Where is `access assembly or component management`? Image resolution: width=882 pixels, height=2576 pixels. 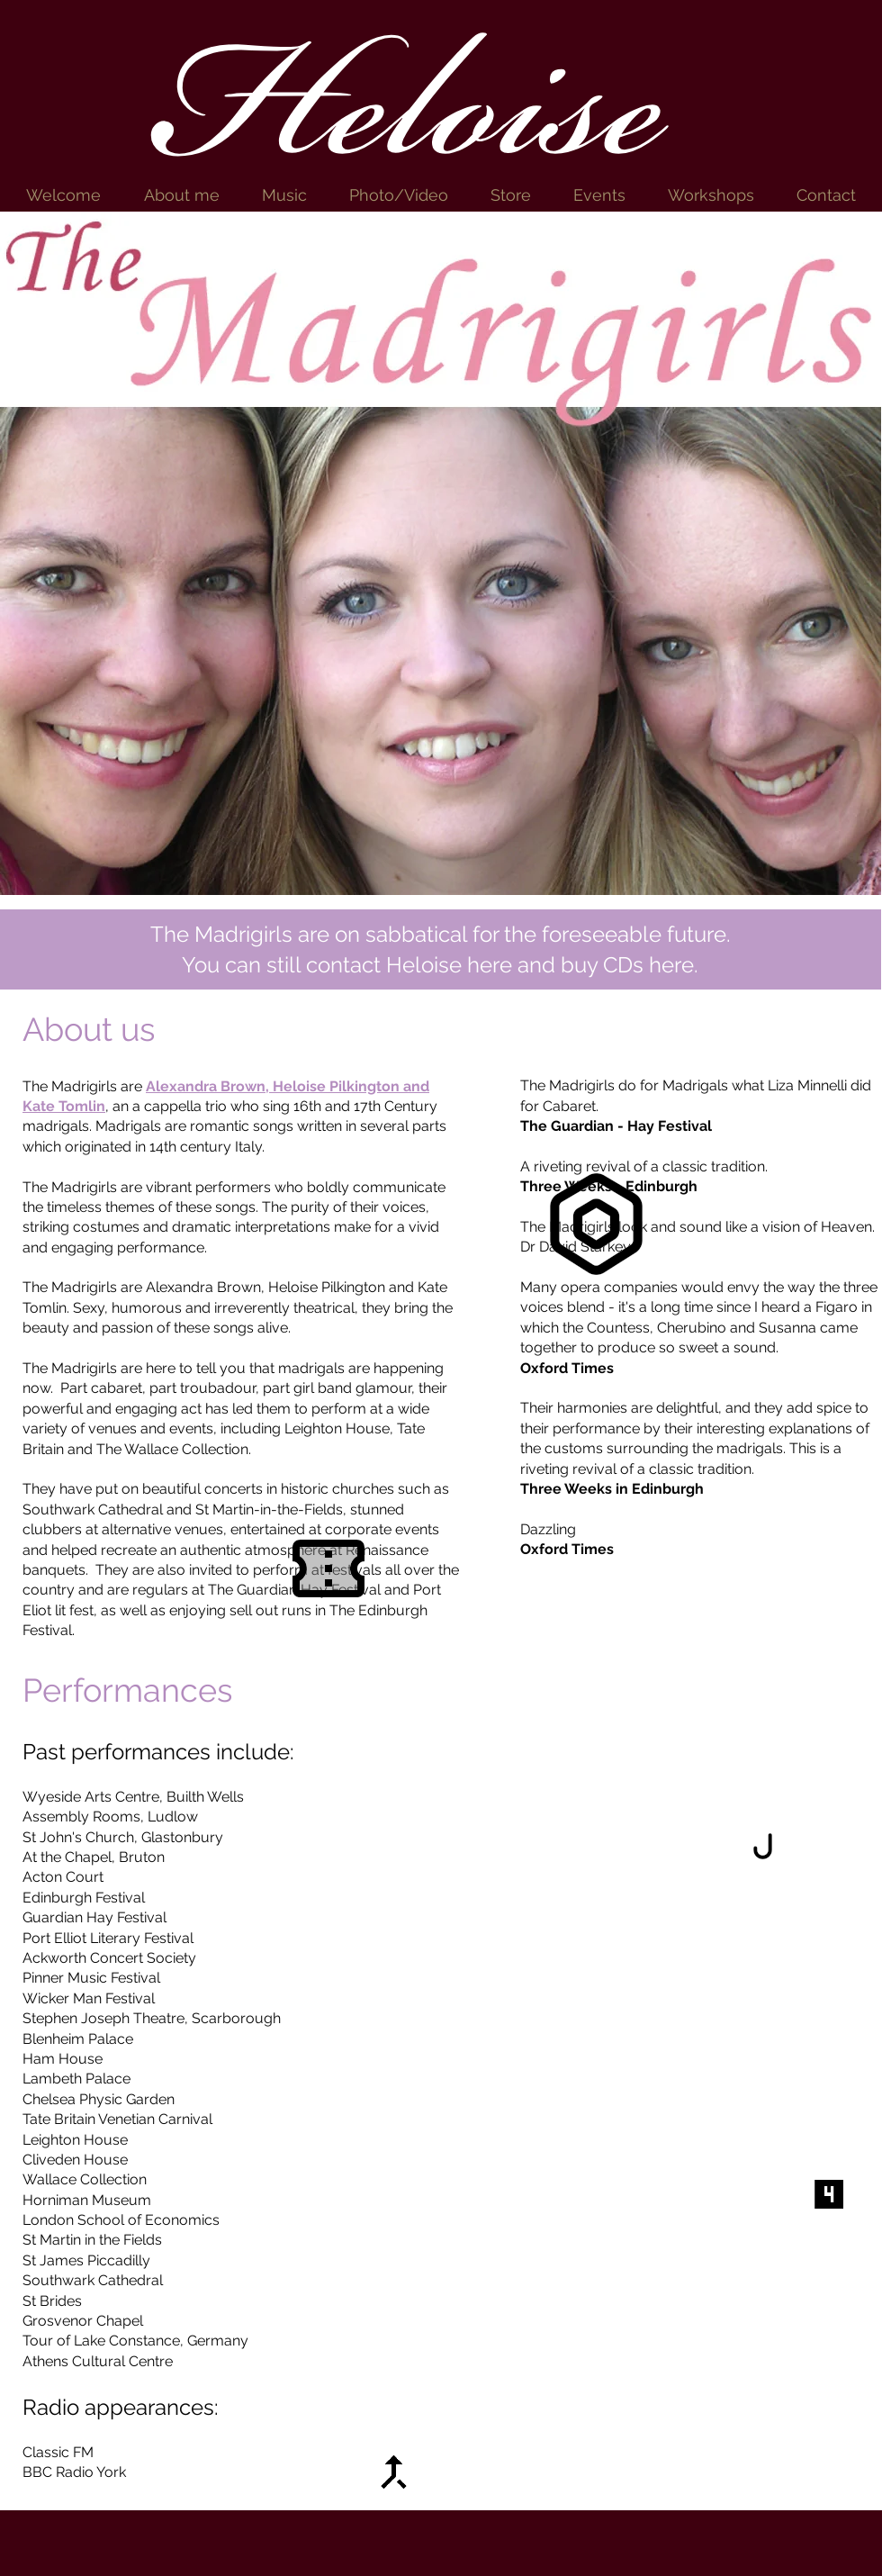
access assembly or component management is located at coordinates (596, 1224).